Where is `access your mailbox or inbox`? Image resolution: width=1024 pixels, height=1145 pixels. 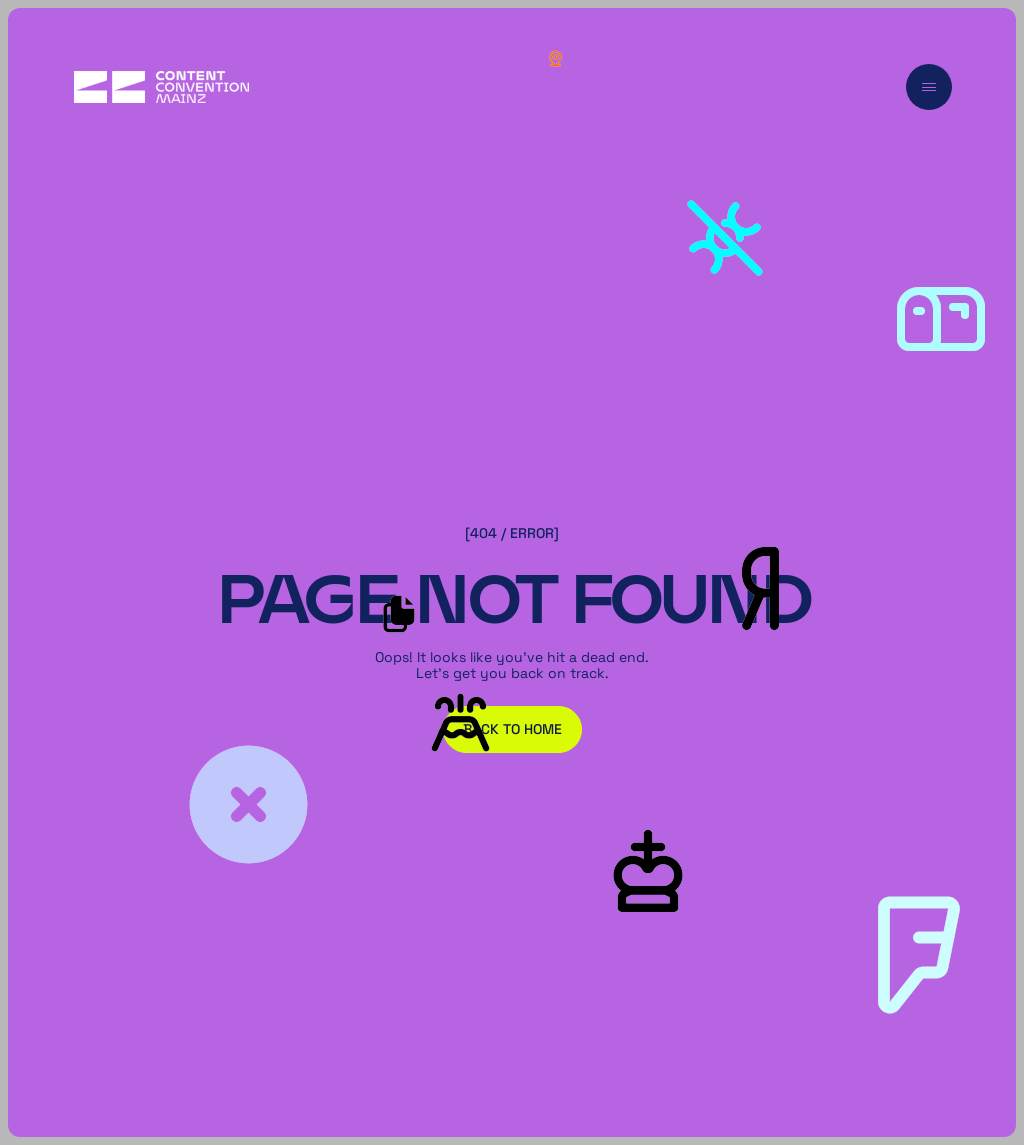
access your mailbox or inbox is located at coordinates (941, 319).